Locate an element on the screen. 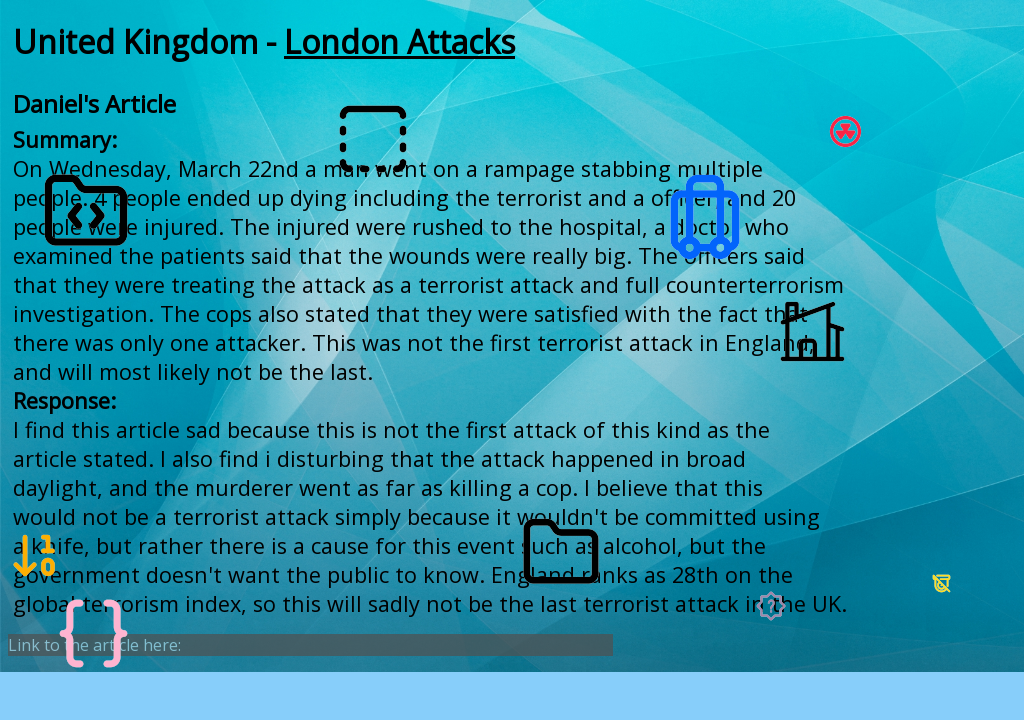  cctv camera is disabled or offline is located at coordinates (941, 583).